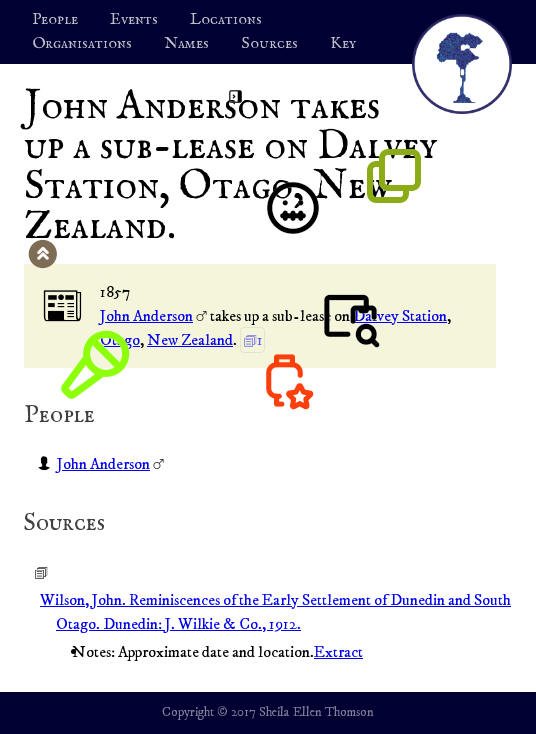  I want to click on mark smartwatch as favorite device, so click(284, 380).